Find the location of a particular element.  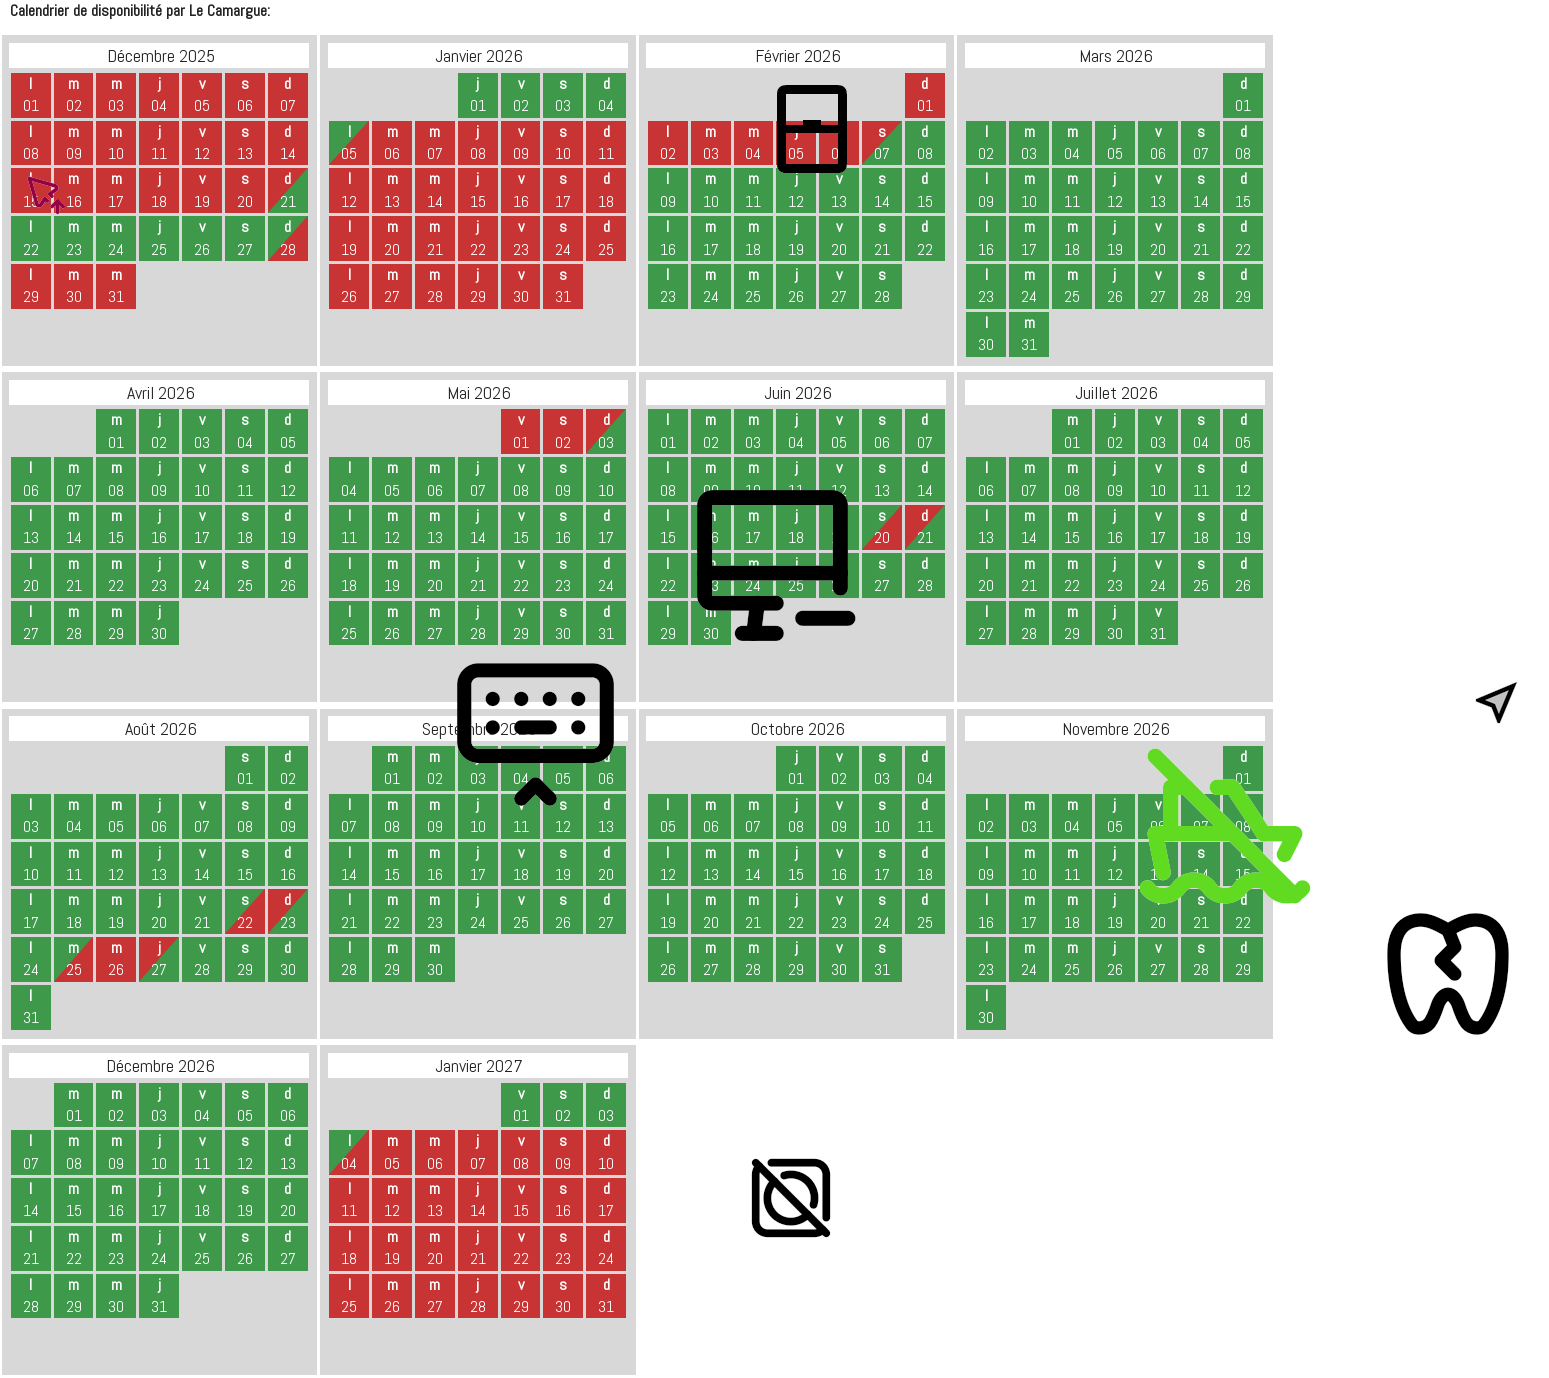

shipping unavailable for this item is located at coordinates (1225, 826).